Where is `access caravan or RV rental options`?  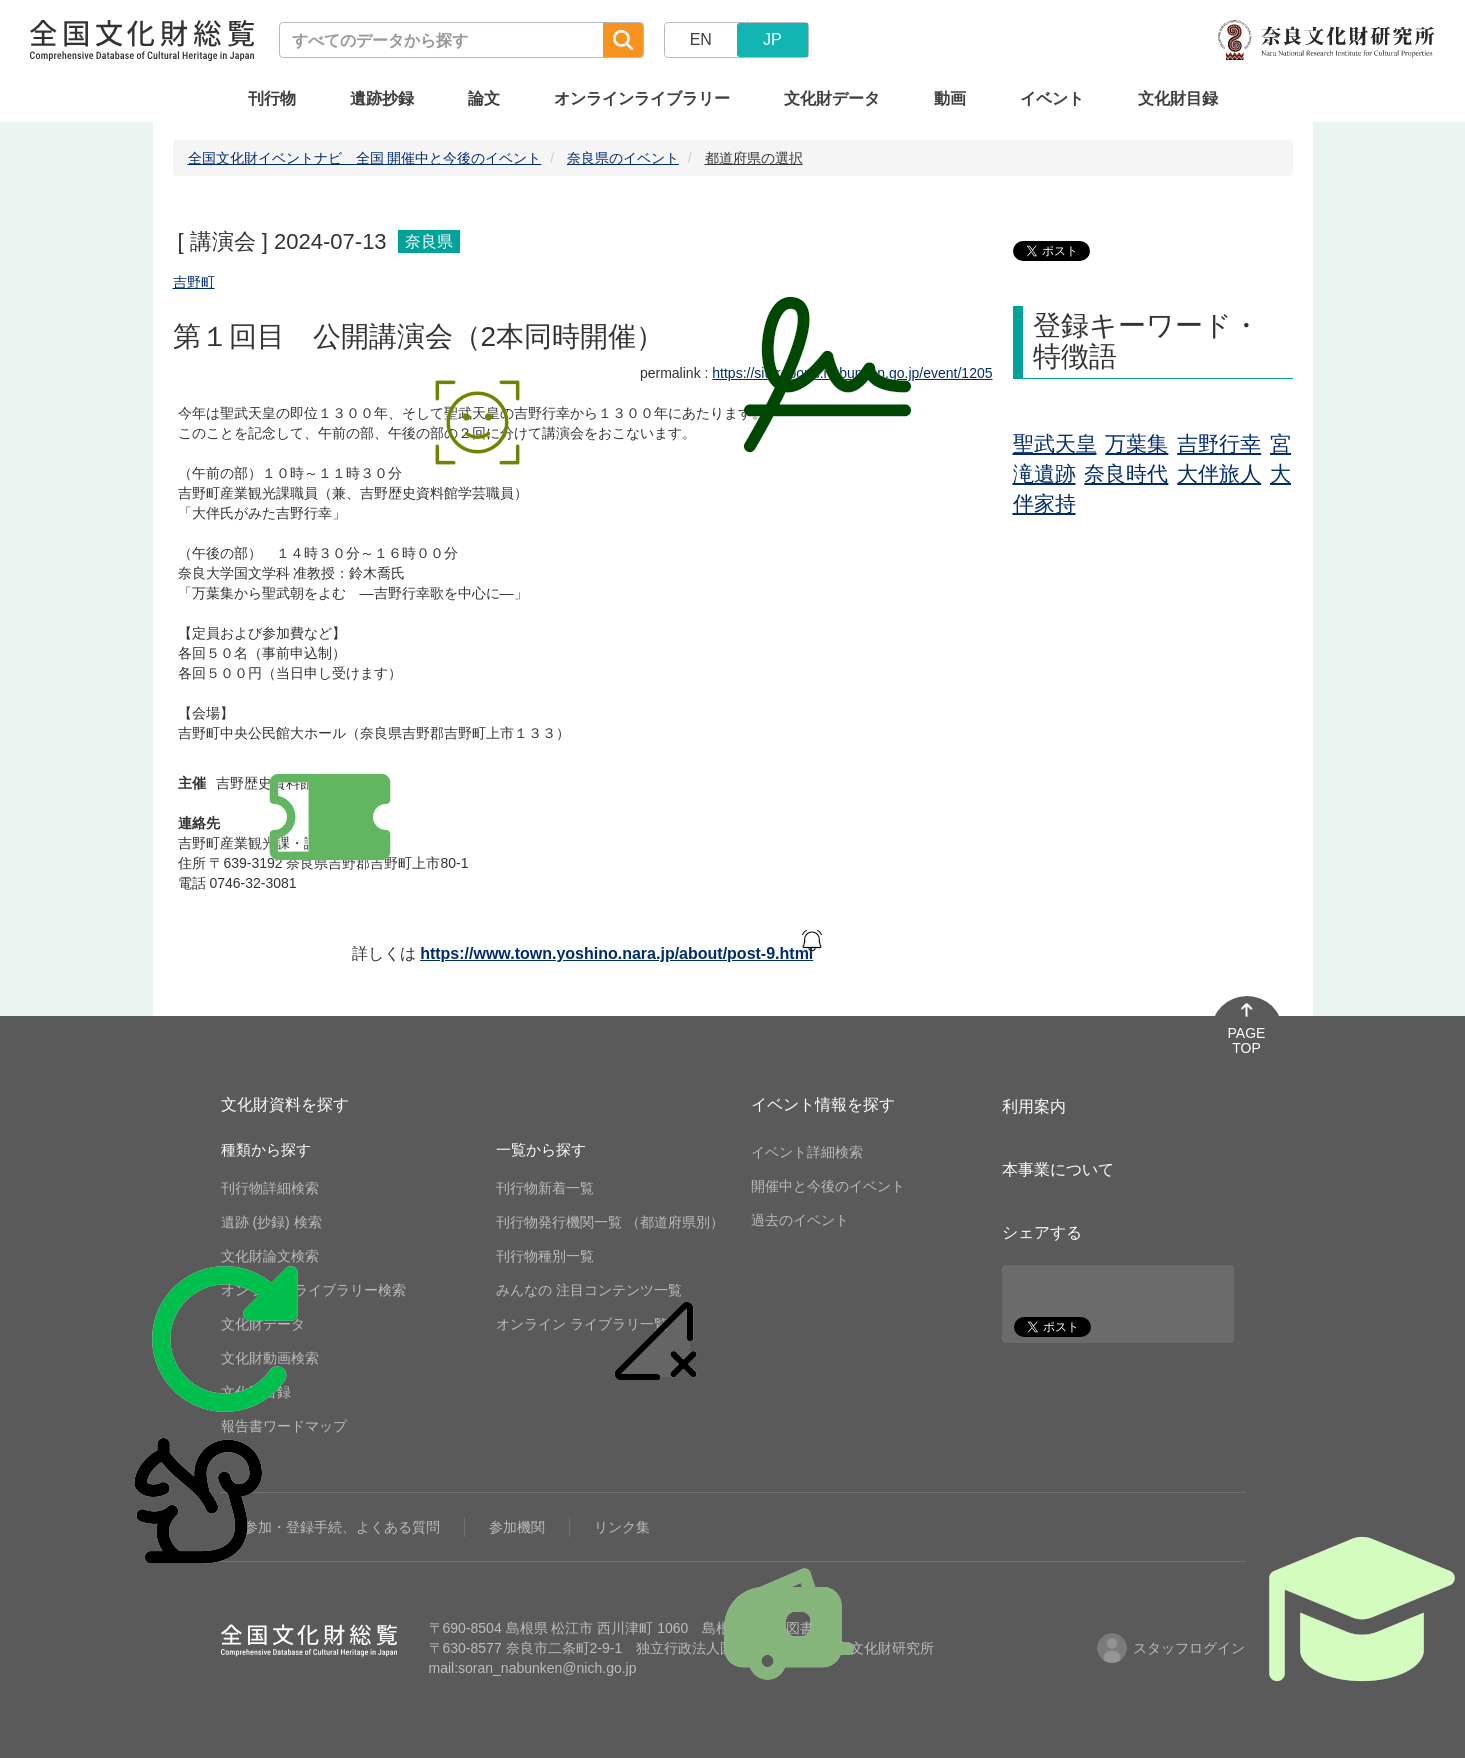
access caravan or RV rental options is located at coordinates (786, 1624).